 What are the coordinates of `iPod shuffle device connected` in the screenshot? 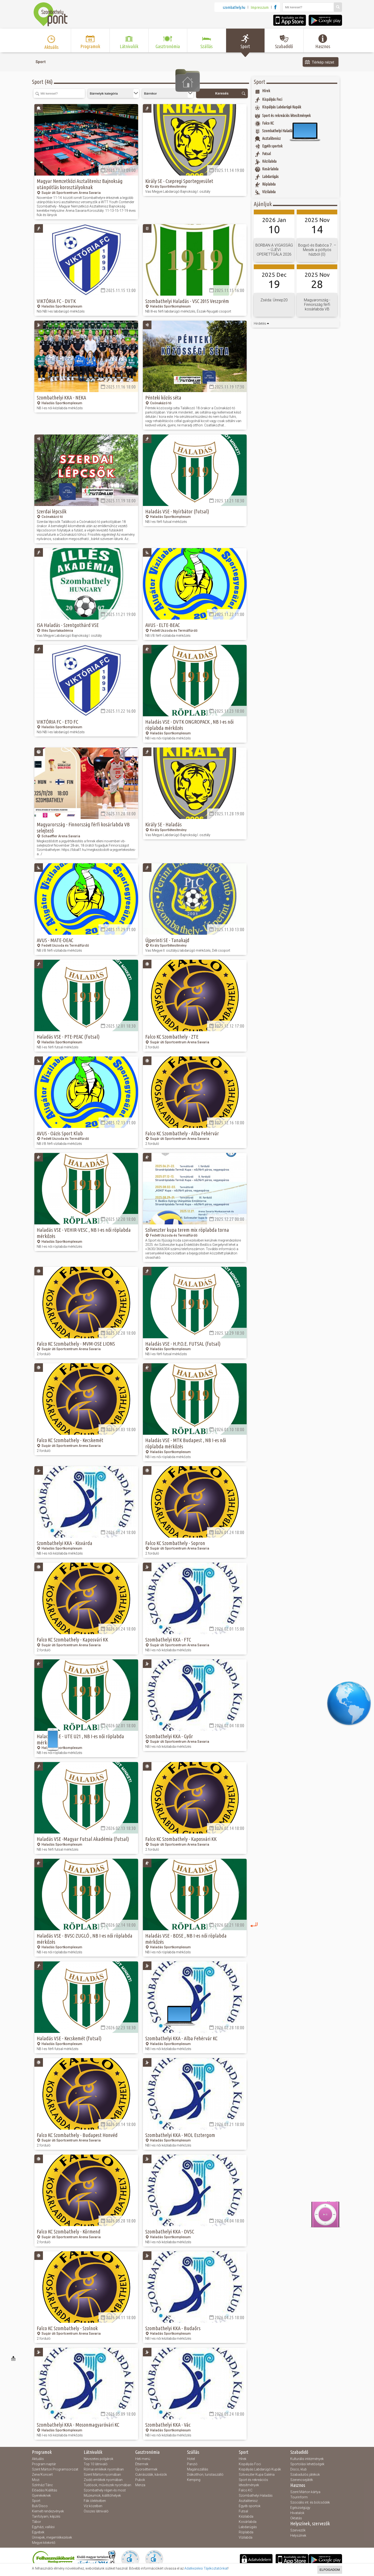 It's located at (325, 2214).